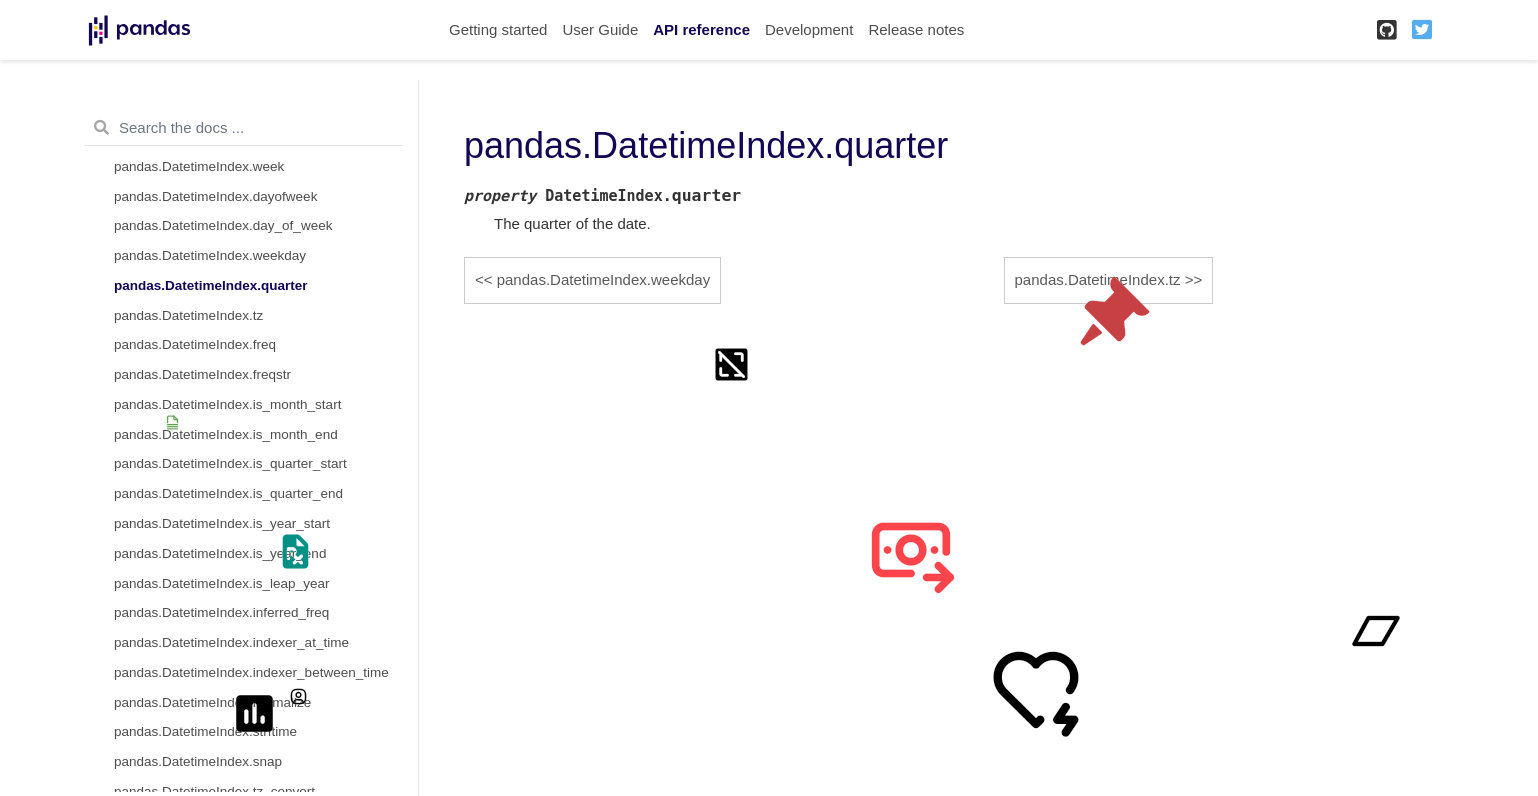  Describe the element at coordinates (911, 550) in the screenshot. I see `transfer money or send funds` at that location.